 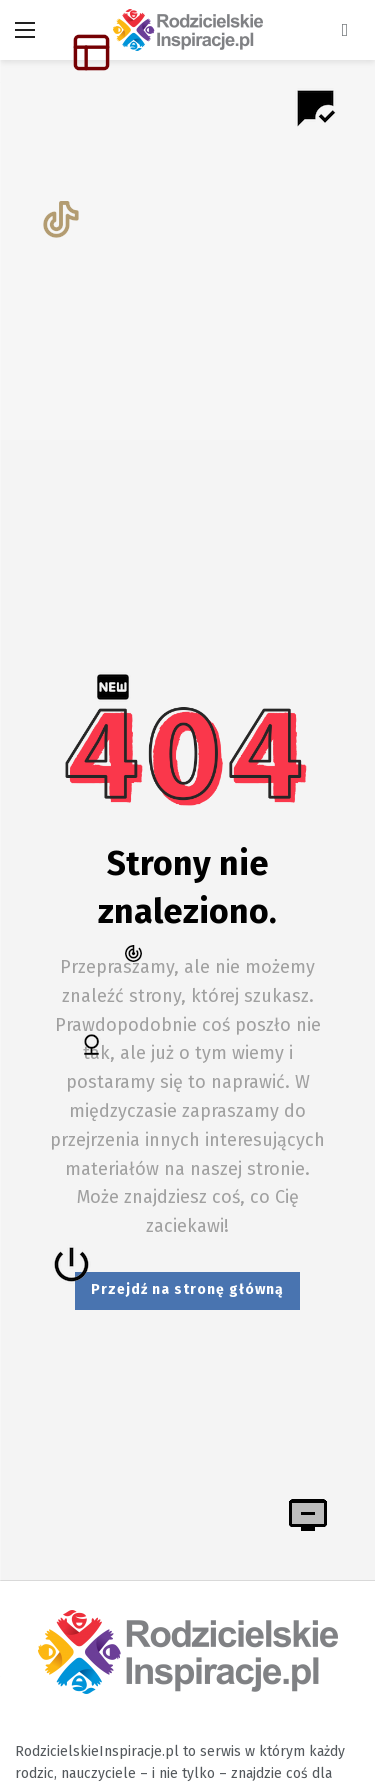 I want to click on change page layout or view, so click(x=91, y=52).